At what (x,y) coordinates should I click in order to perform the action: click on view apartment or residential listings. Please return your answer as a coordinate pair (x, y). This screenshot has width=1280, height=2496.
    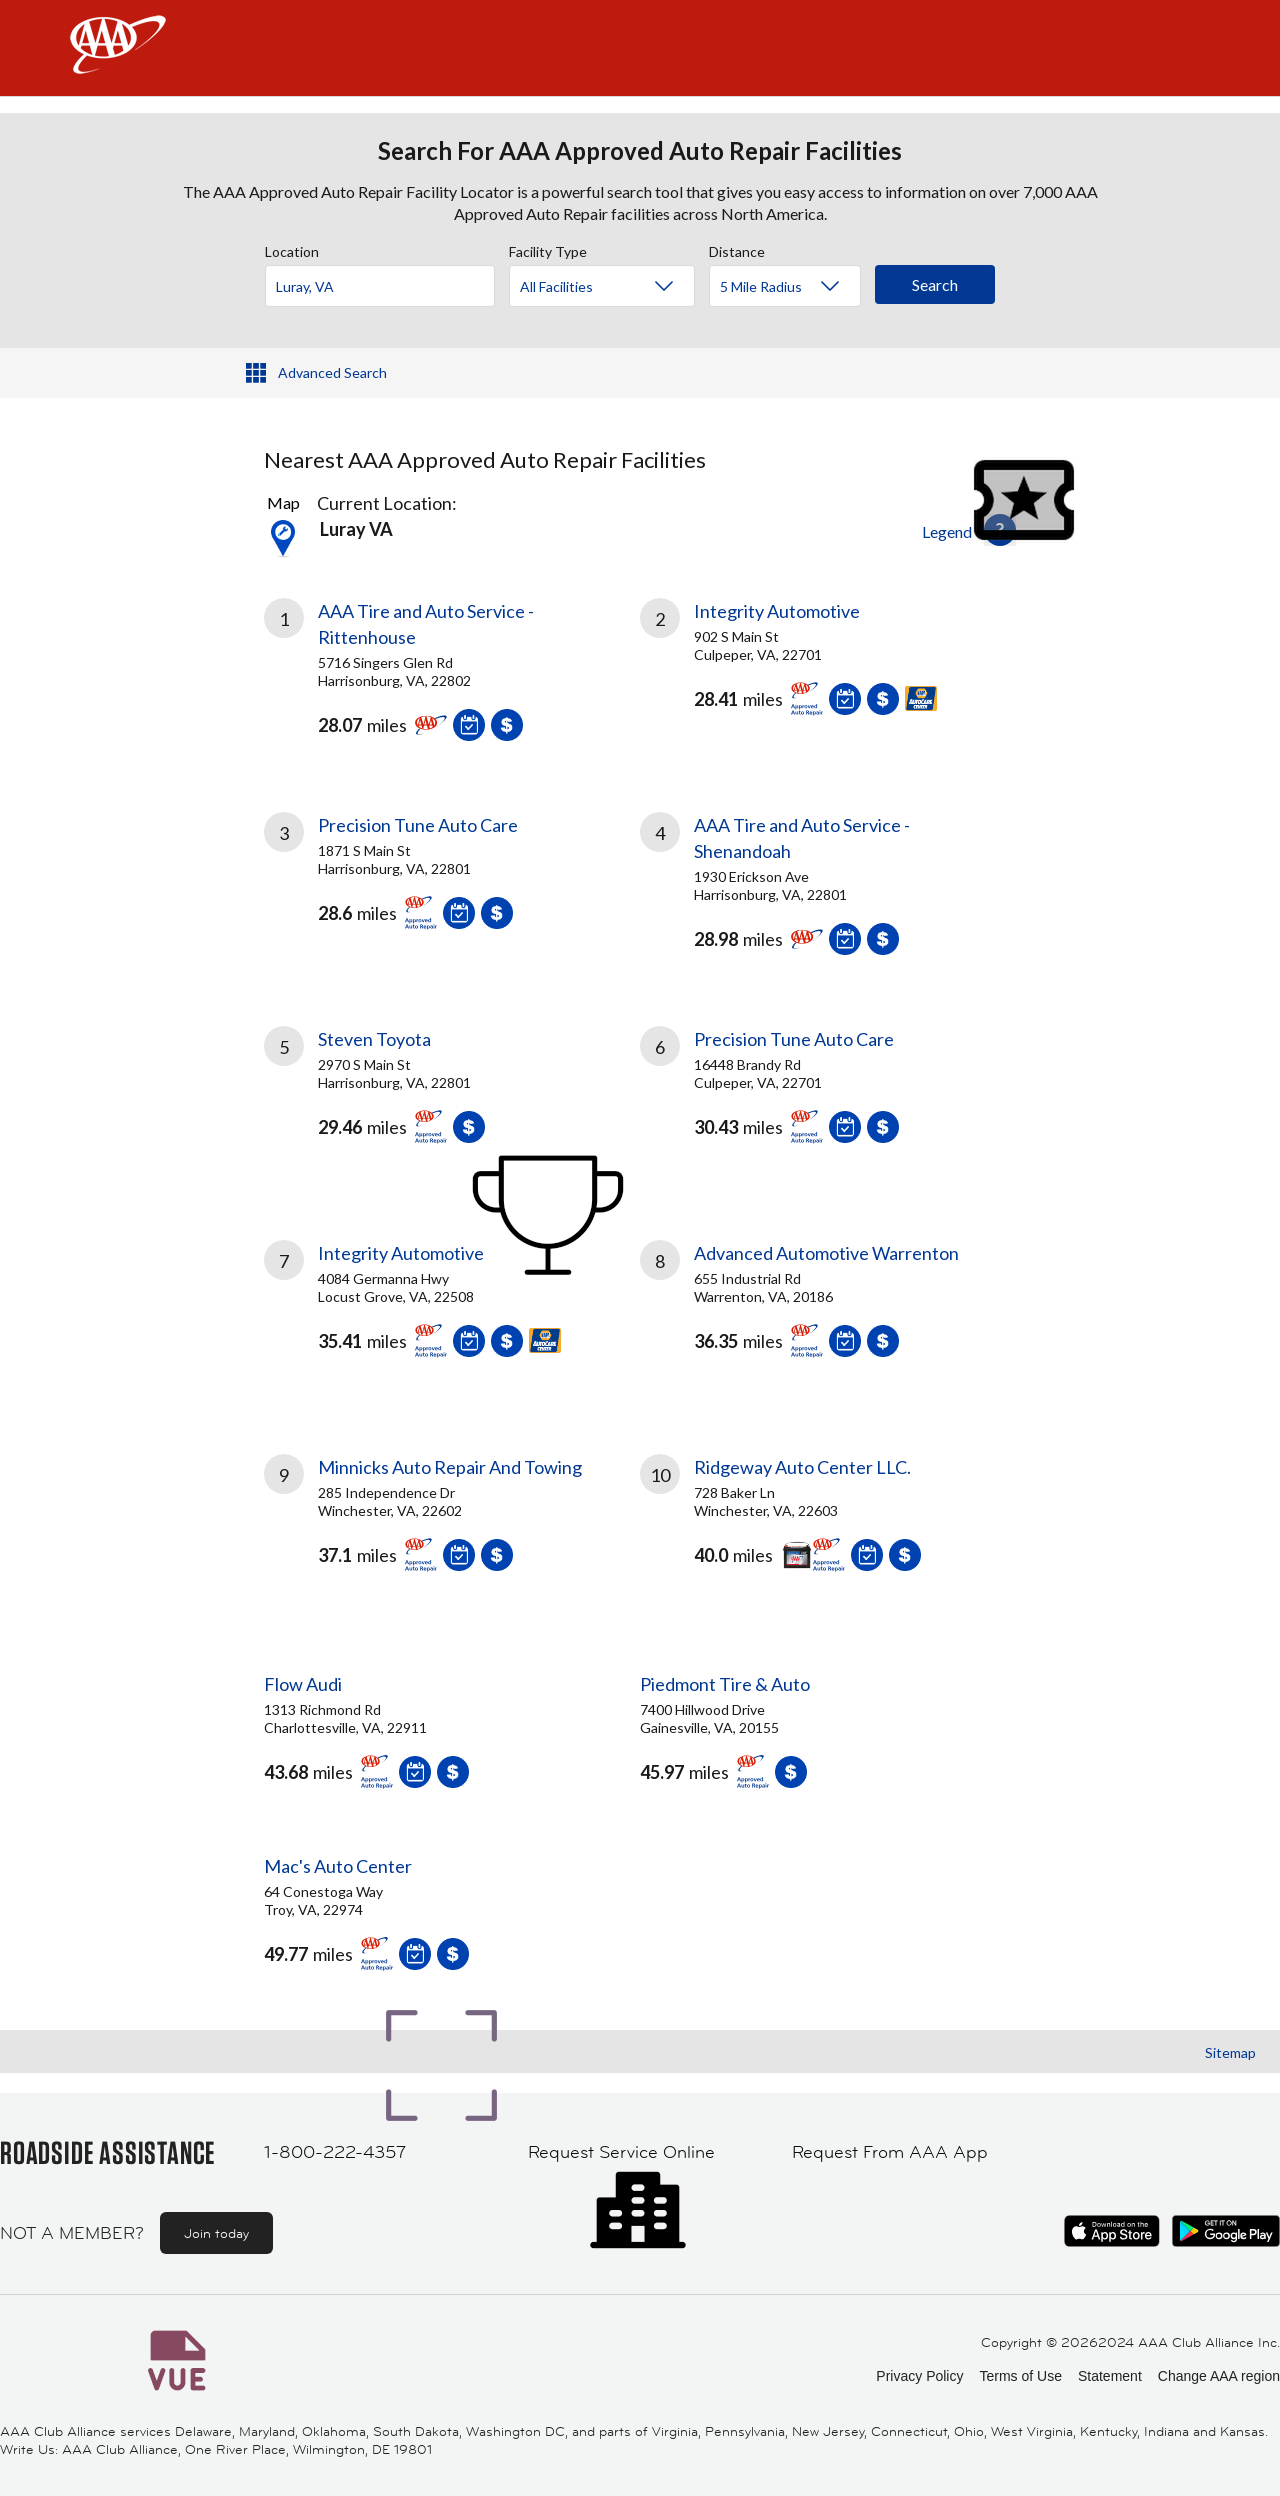
    Looking at the image, I should click on (638, 2210).